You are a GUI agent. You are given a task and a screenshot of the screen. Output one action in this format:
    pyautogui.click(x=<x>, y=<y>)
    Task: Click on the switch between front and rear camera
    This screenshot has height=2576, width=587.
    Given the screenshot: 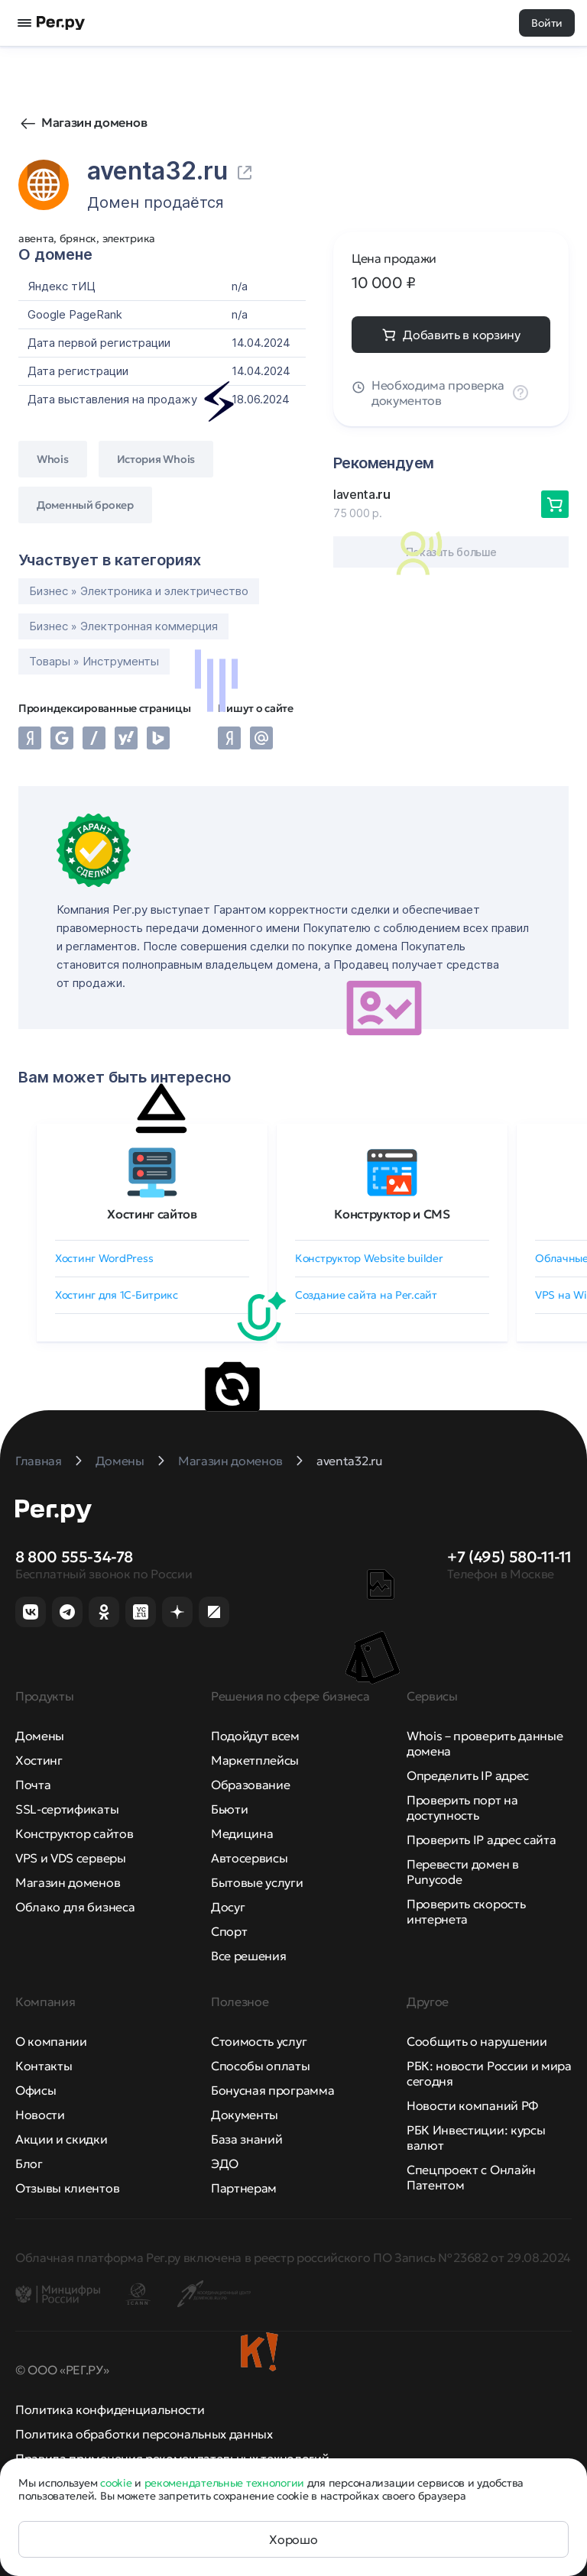 What is the action you would take?
    pyautogui.click(x=232, y=1387)
    